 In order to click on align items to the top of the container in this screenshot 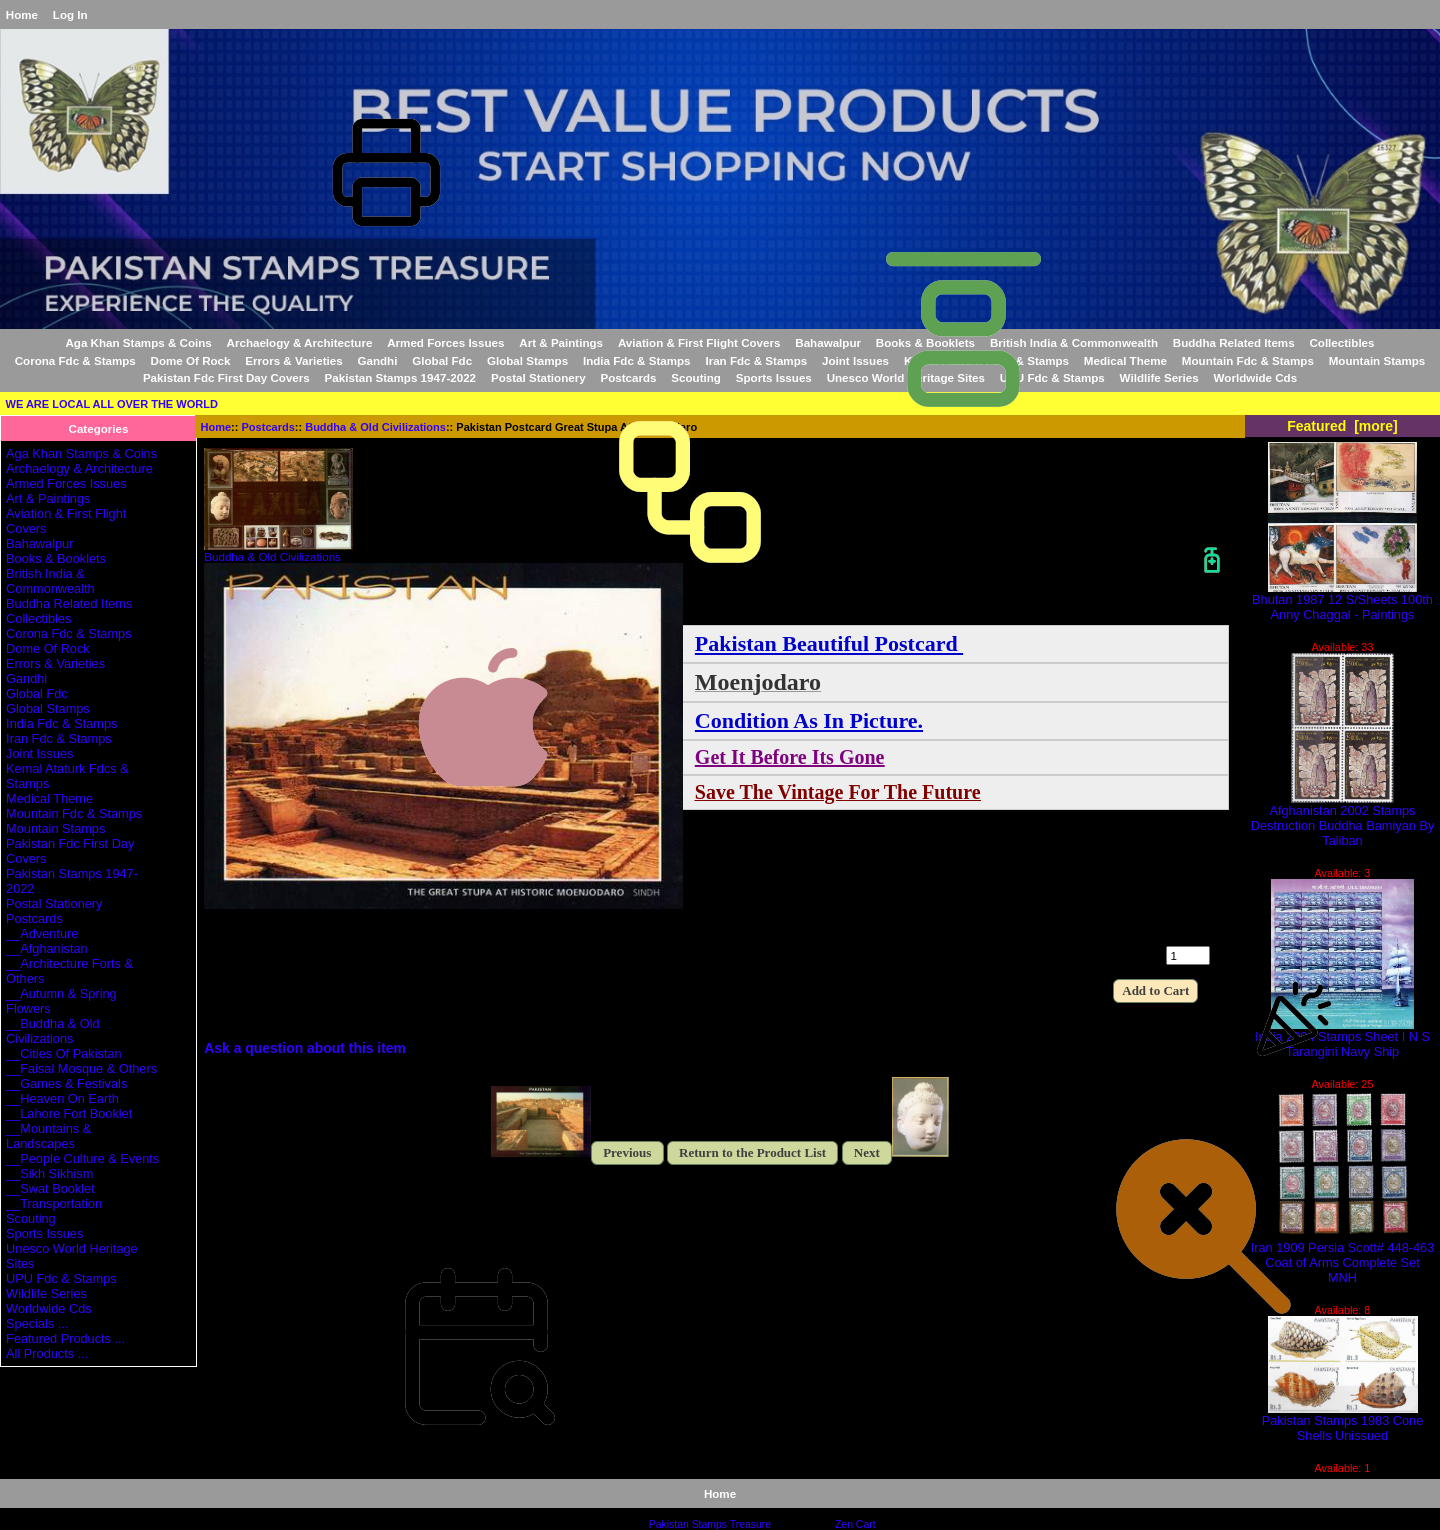, I will do `click(963, 329)`.